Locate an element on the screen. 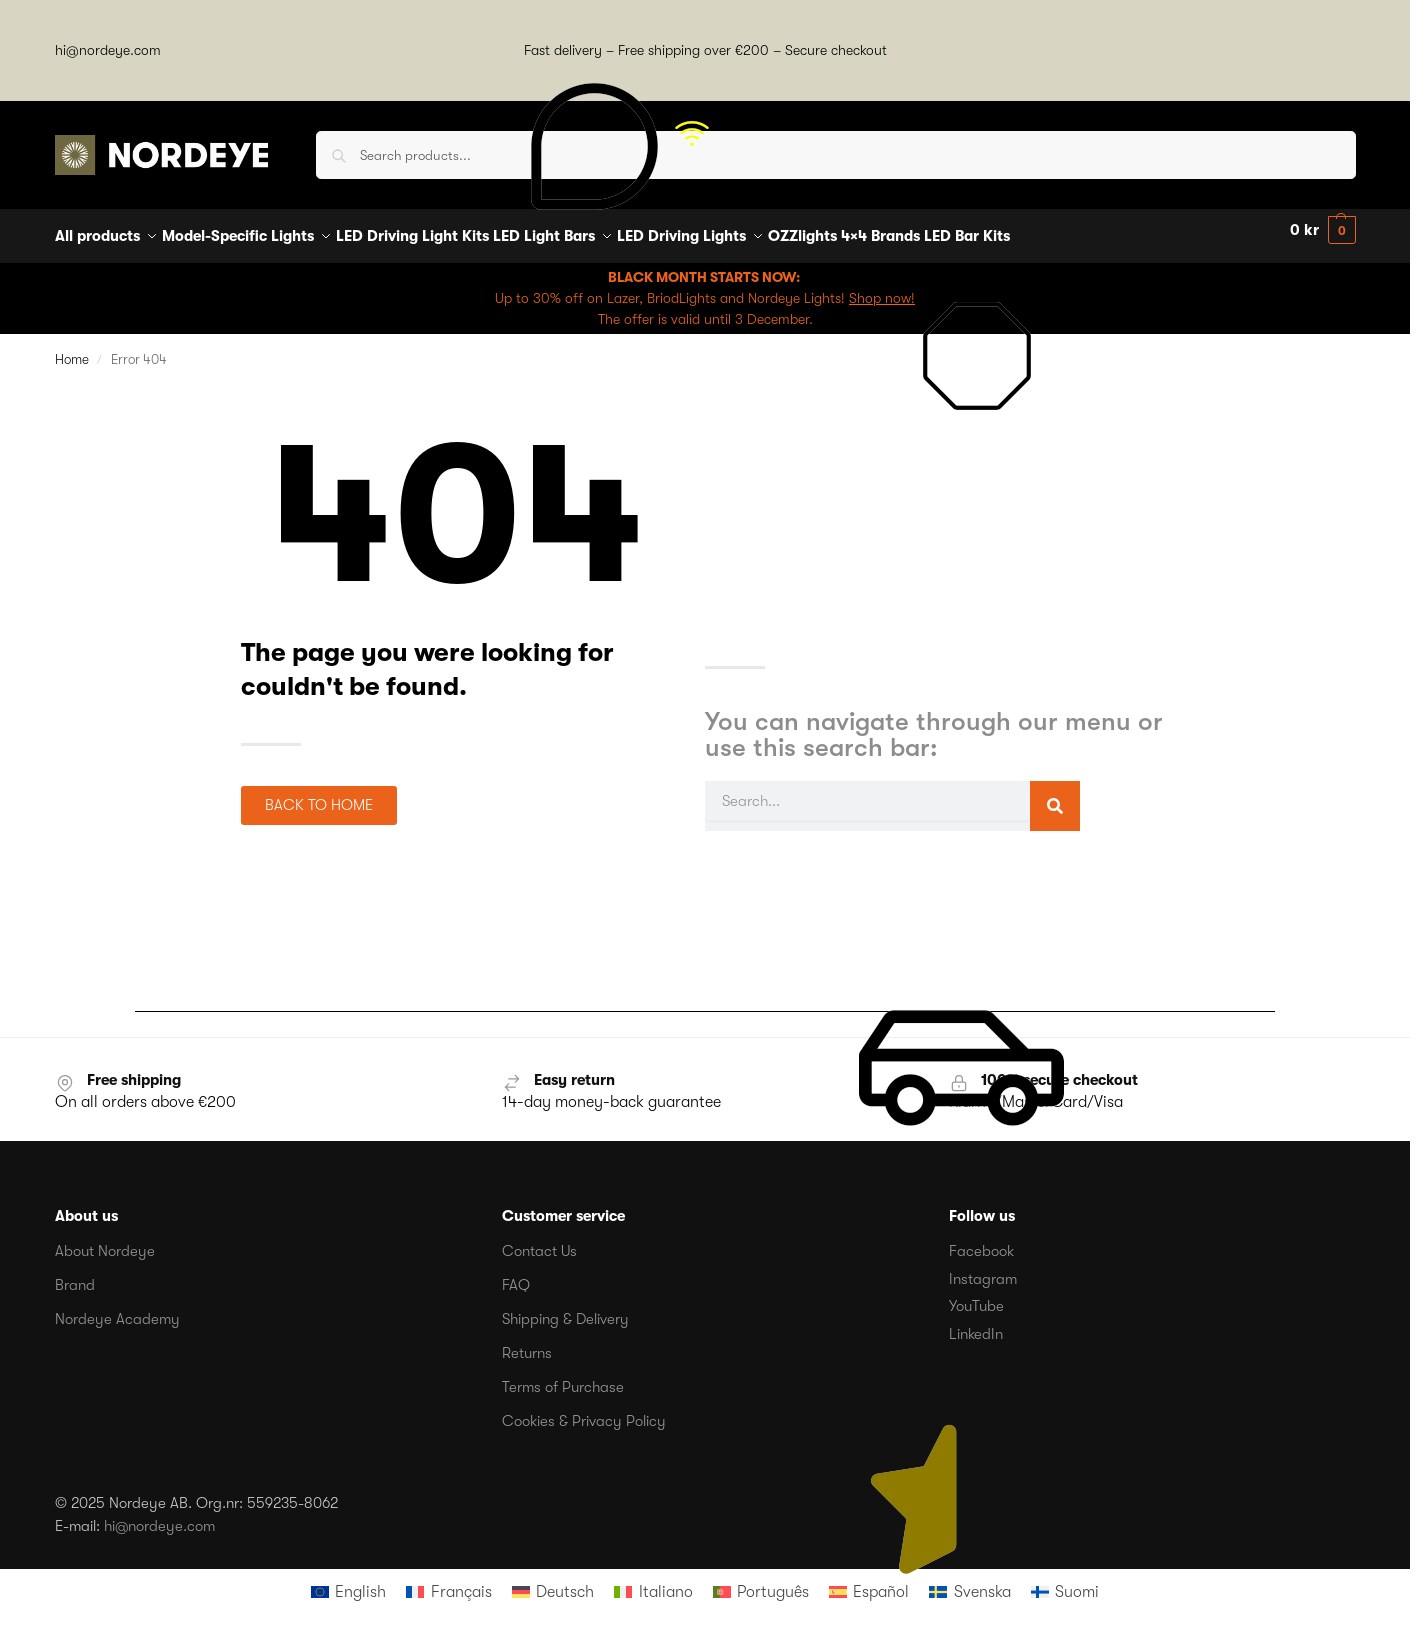  indicates a partial or half-star rating is located at coordinates (951, 1504).